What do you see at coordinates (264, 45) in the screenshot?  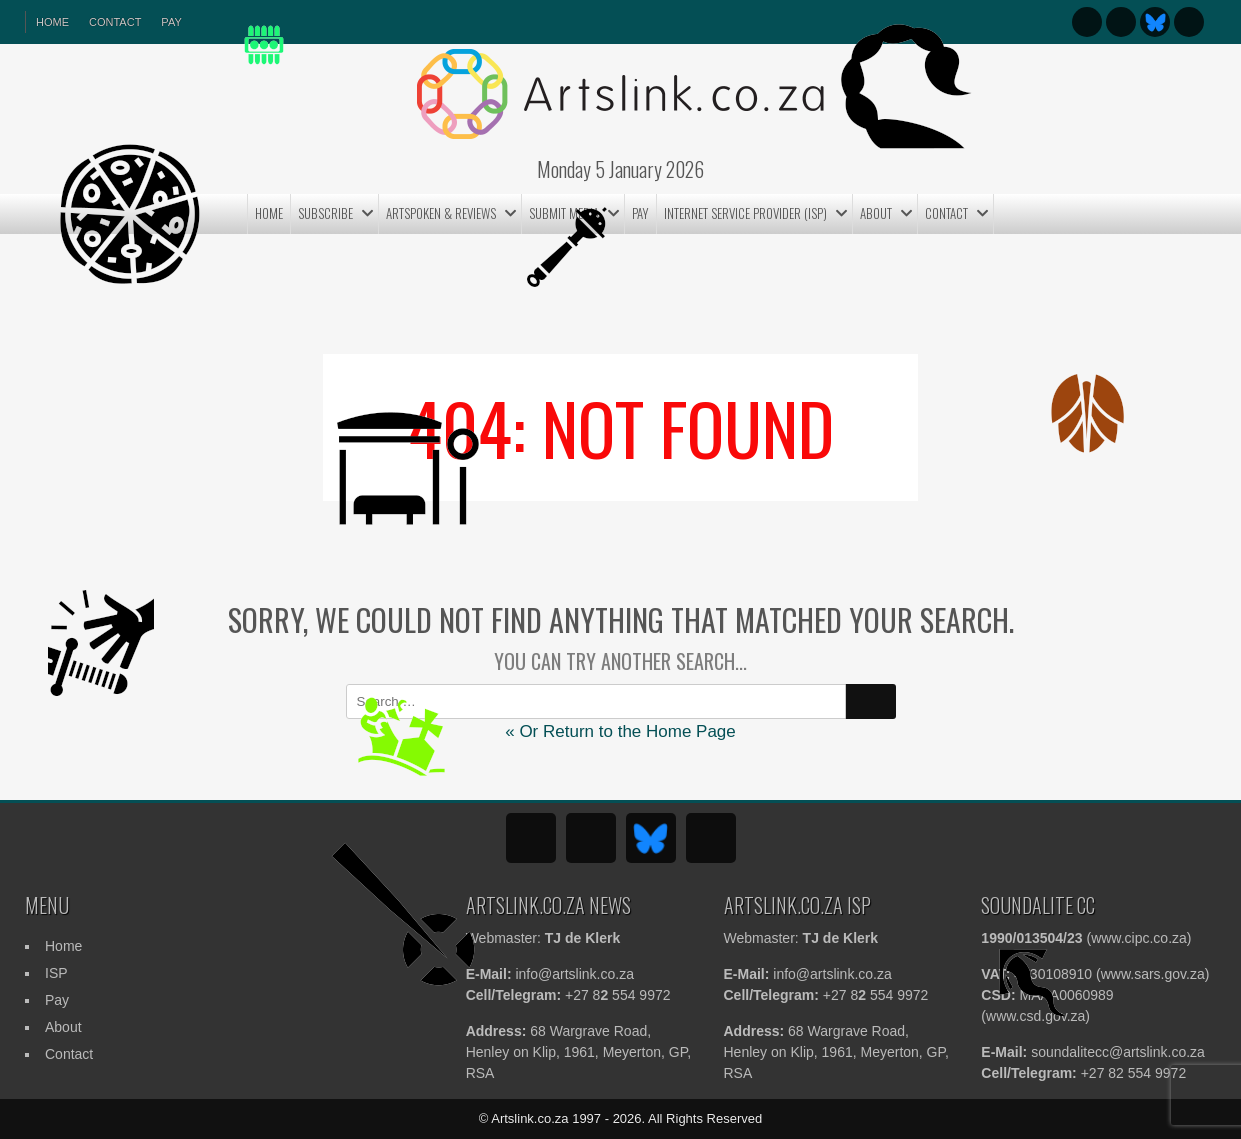 I see `represents a microchip or processor component` at bounding box center [264, 45].